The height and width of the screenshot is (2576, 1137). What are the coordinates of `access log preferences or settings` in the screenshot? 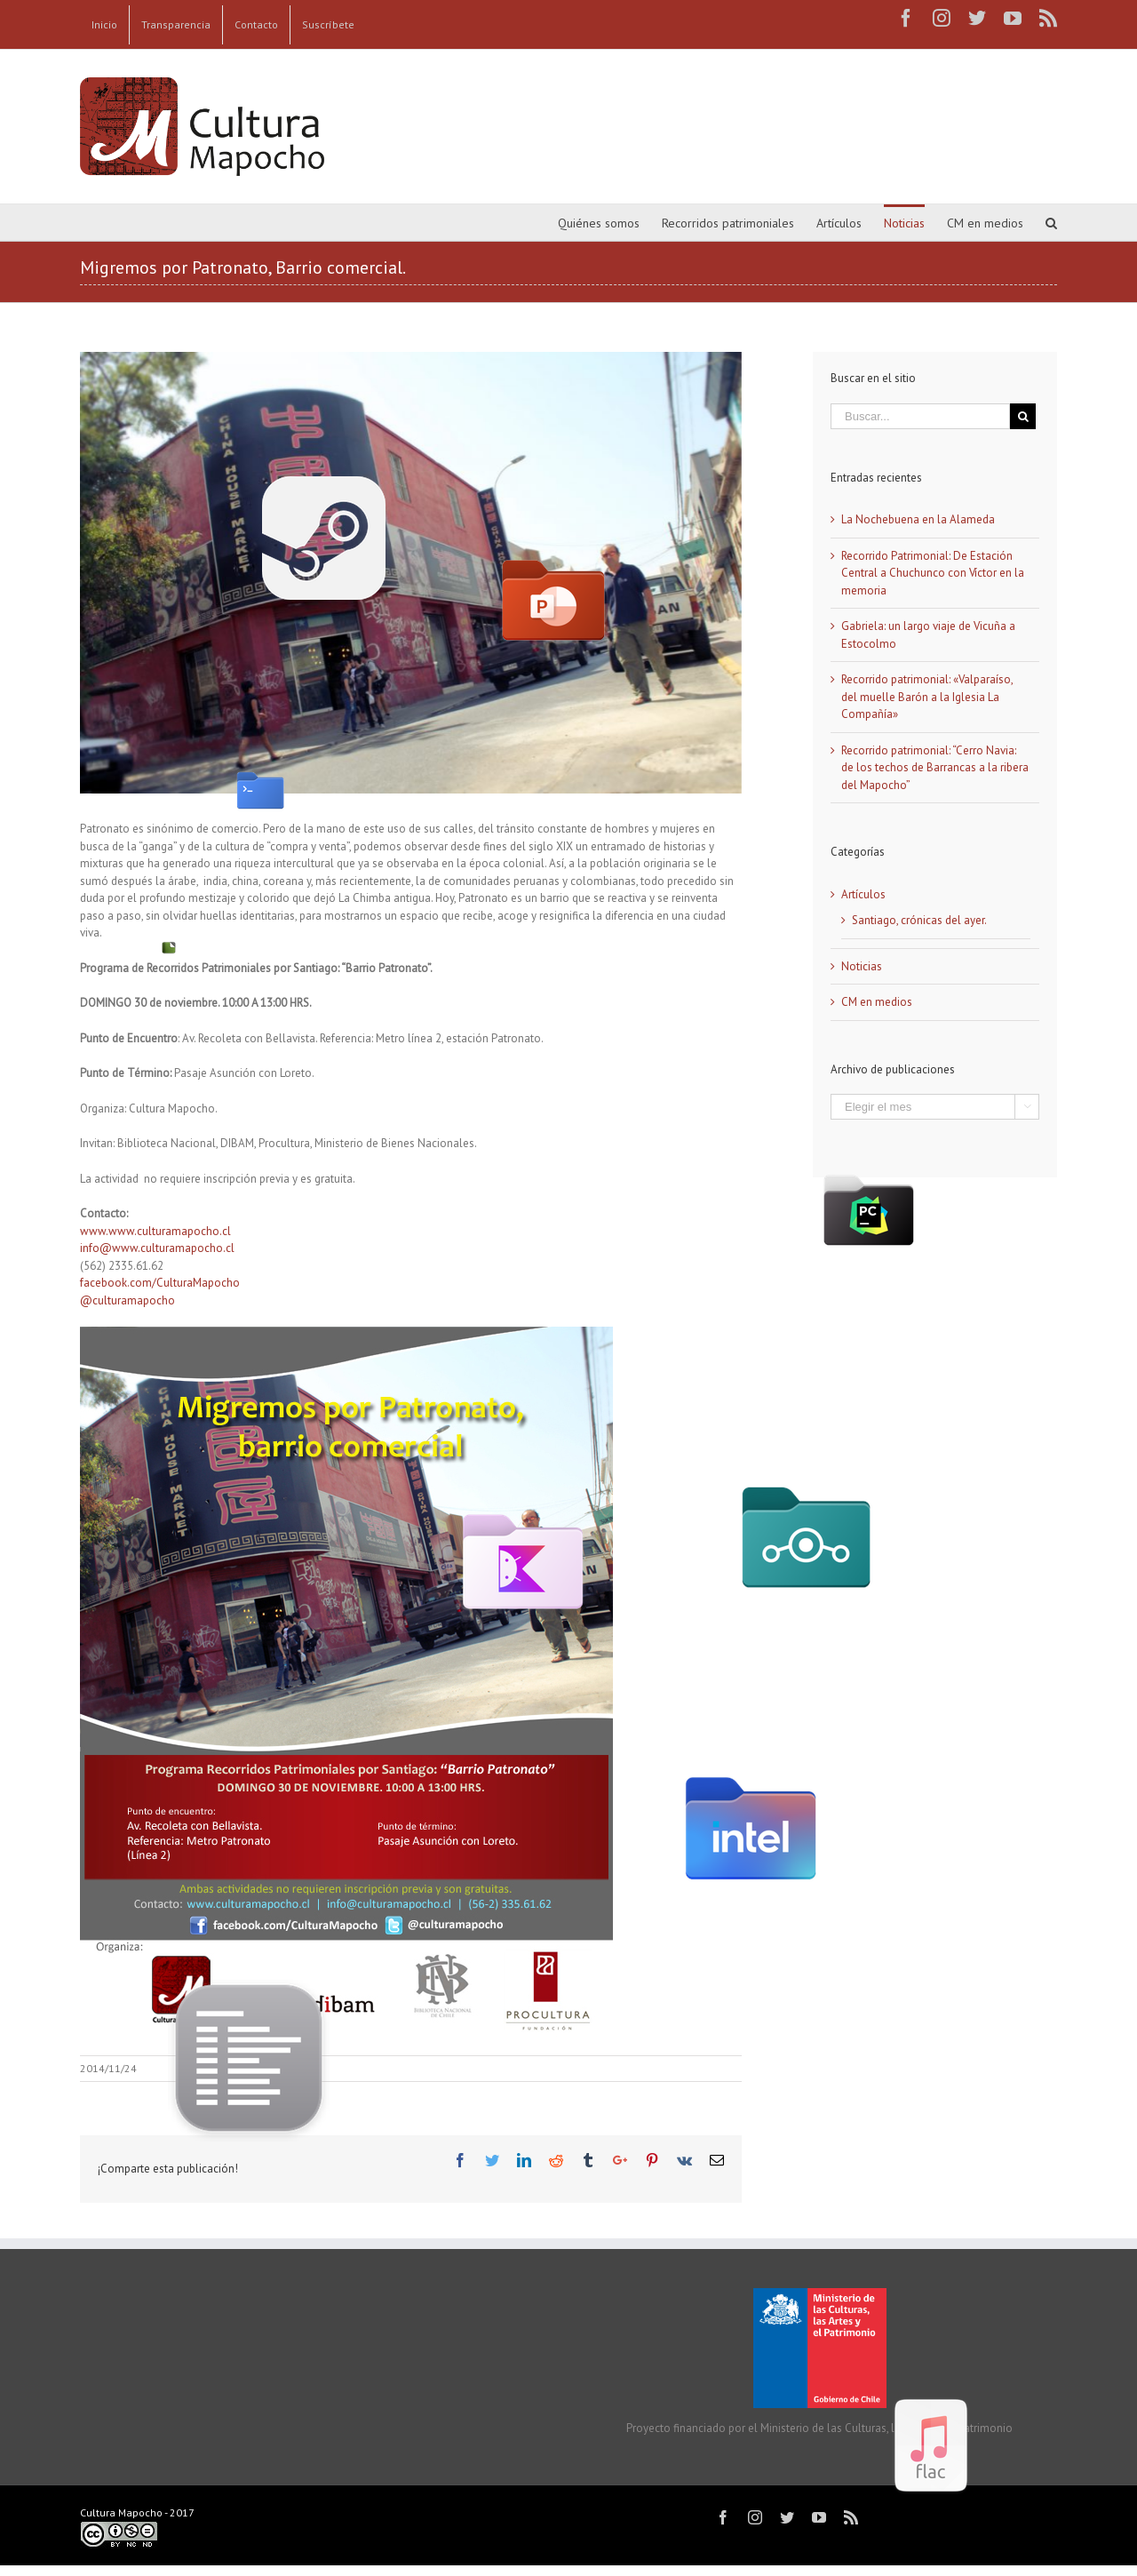 It's located at (249, 2061).